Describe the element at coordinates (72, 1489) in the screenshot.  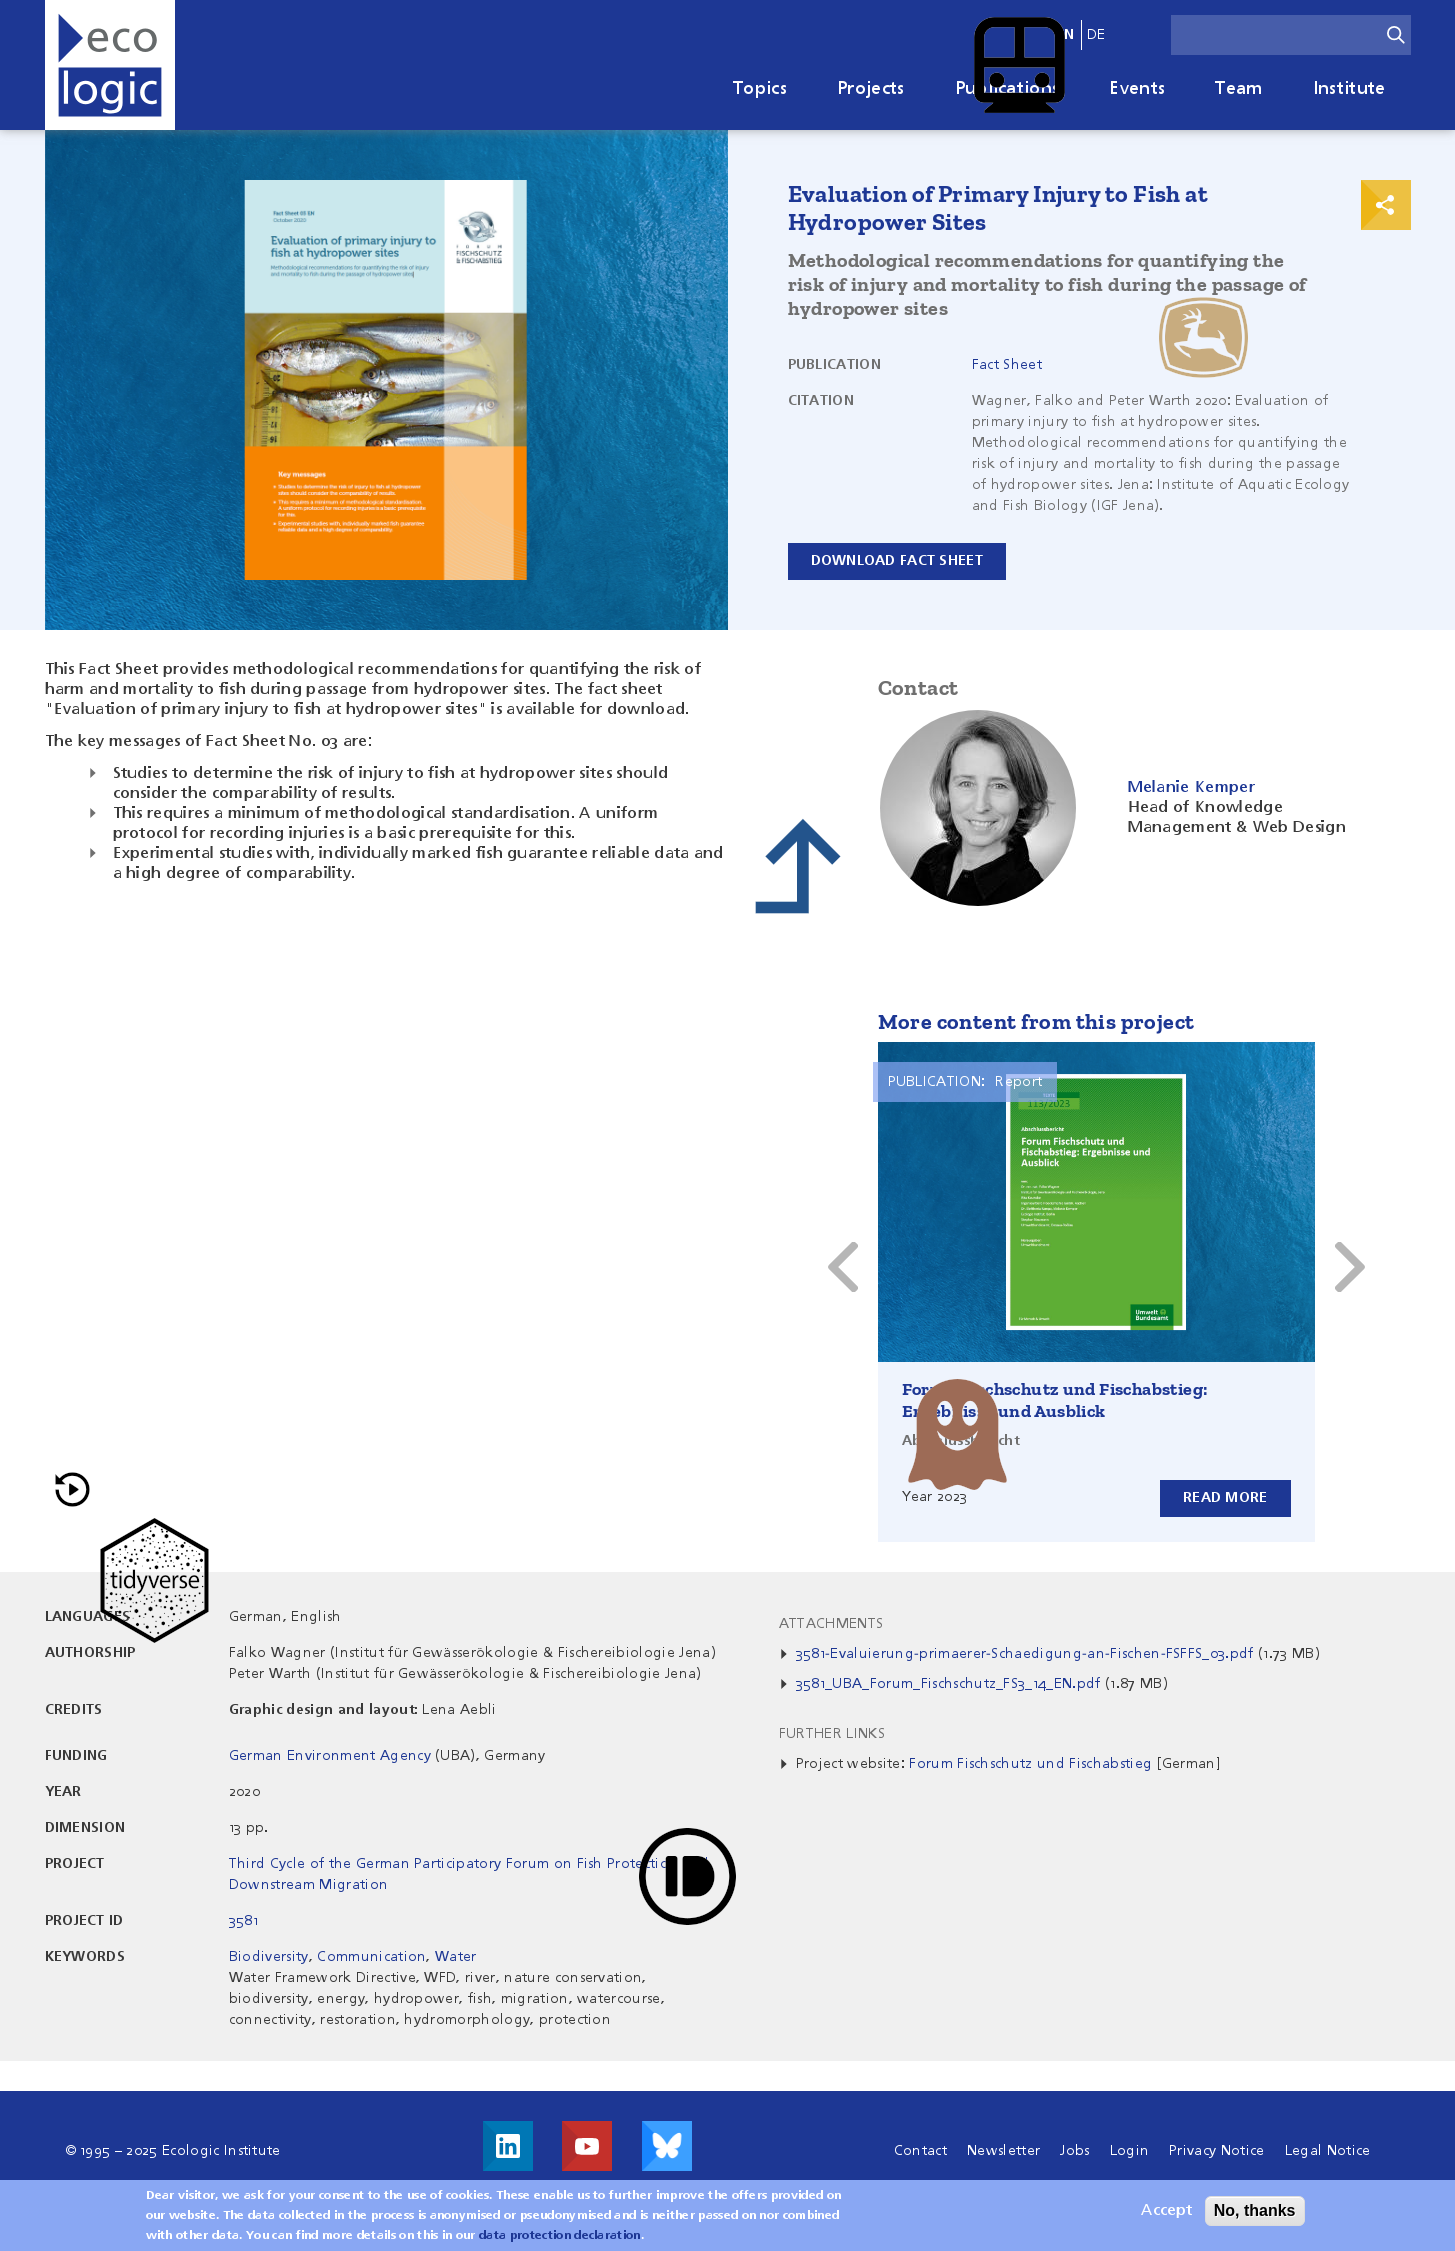
I see `view memories or flashback content` at that location.